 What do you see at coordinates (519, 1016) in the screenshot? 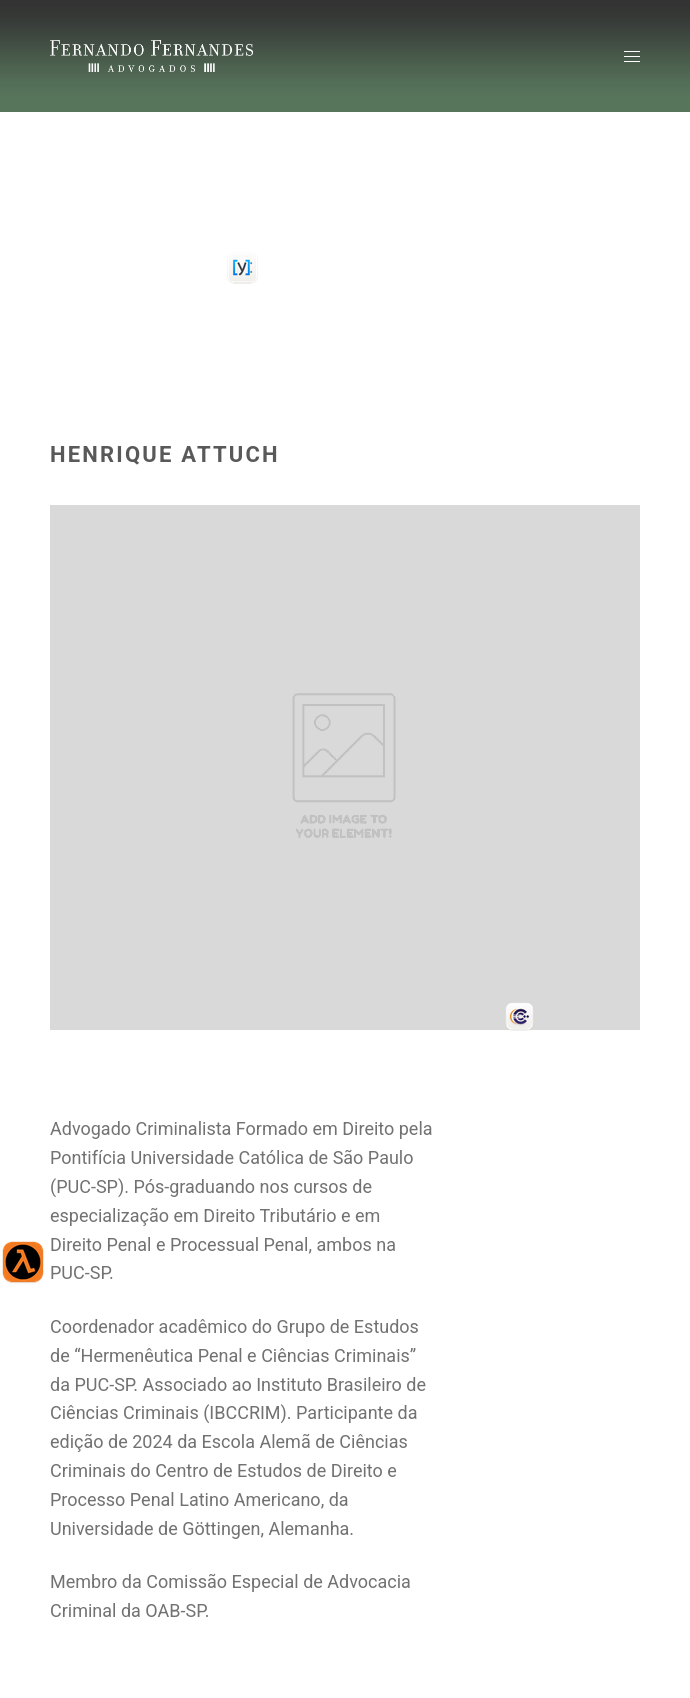
I see `launch eclipse cdt development environment` at bounding box center [519, 1016].